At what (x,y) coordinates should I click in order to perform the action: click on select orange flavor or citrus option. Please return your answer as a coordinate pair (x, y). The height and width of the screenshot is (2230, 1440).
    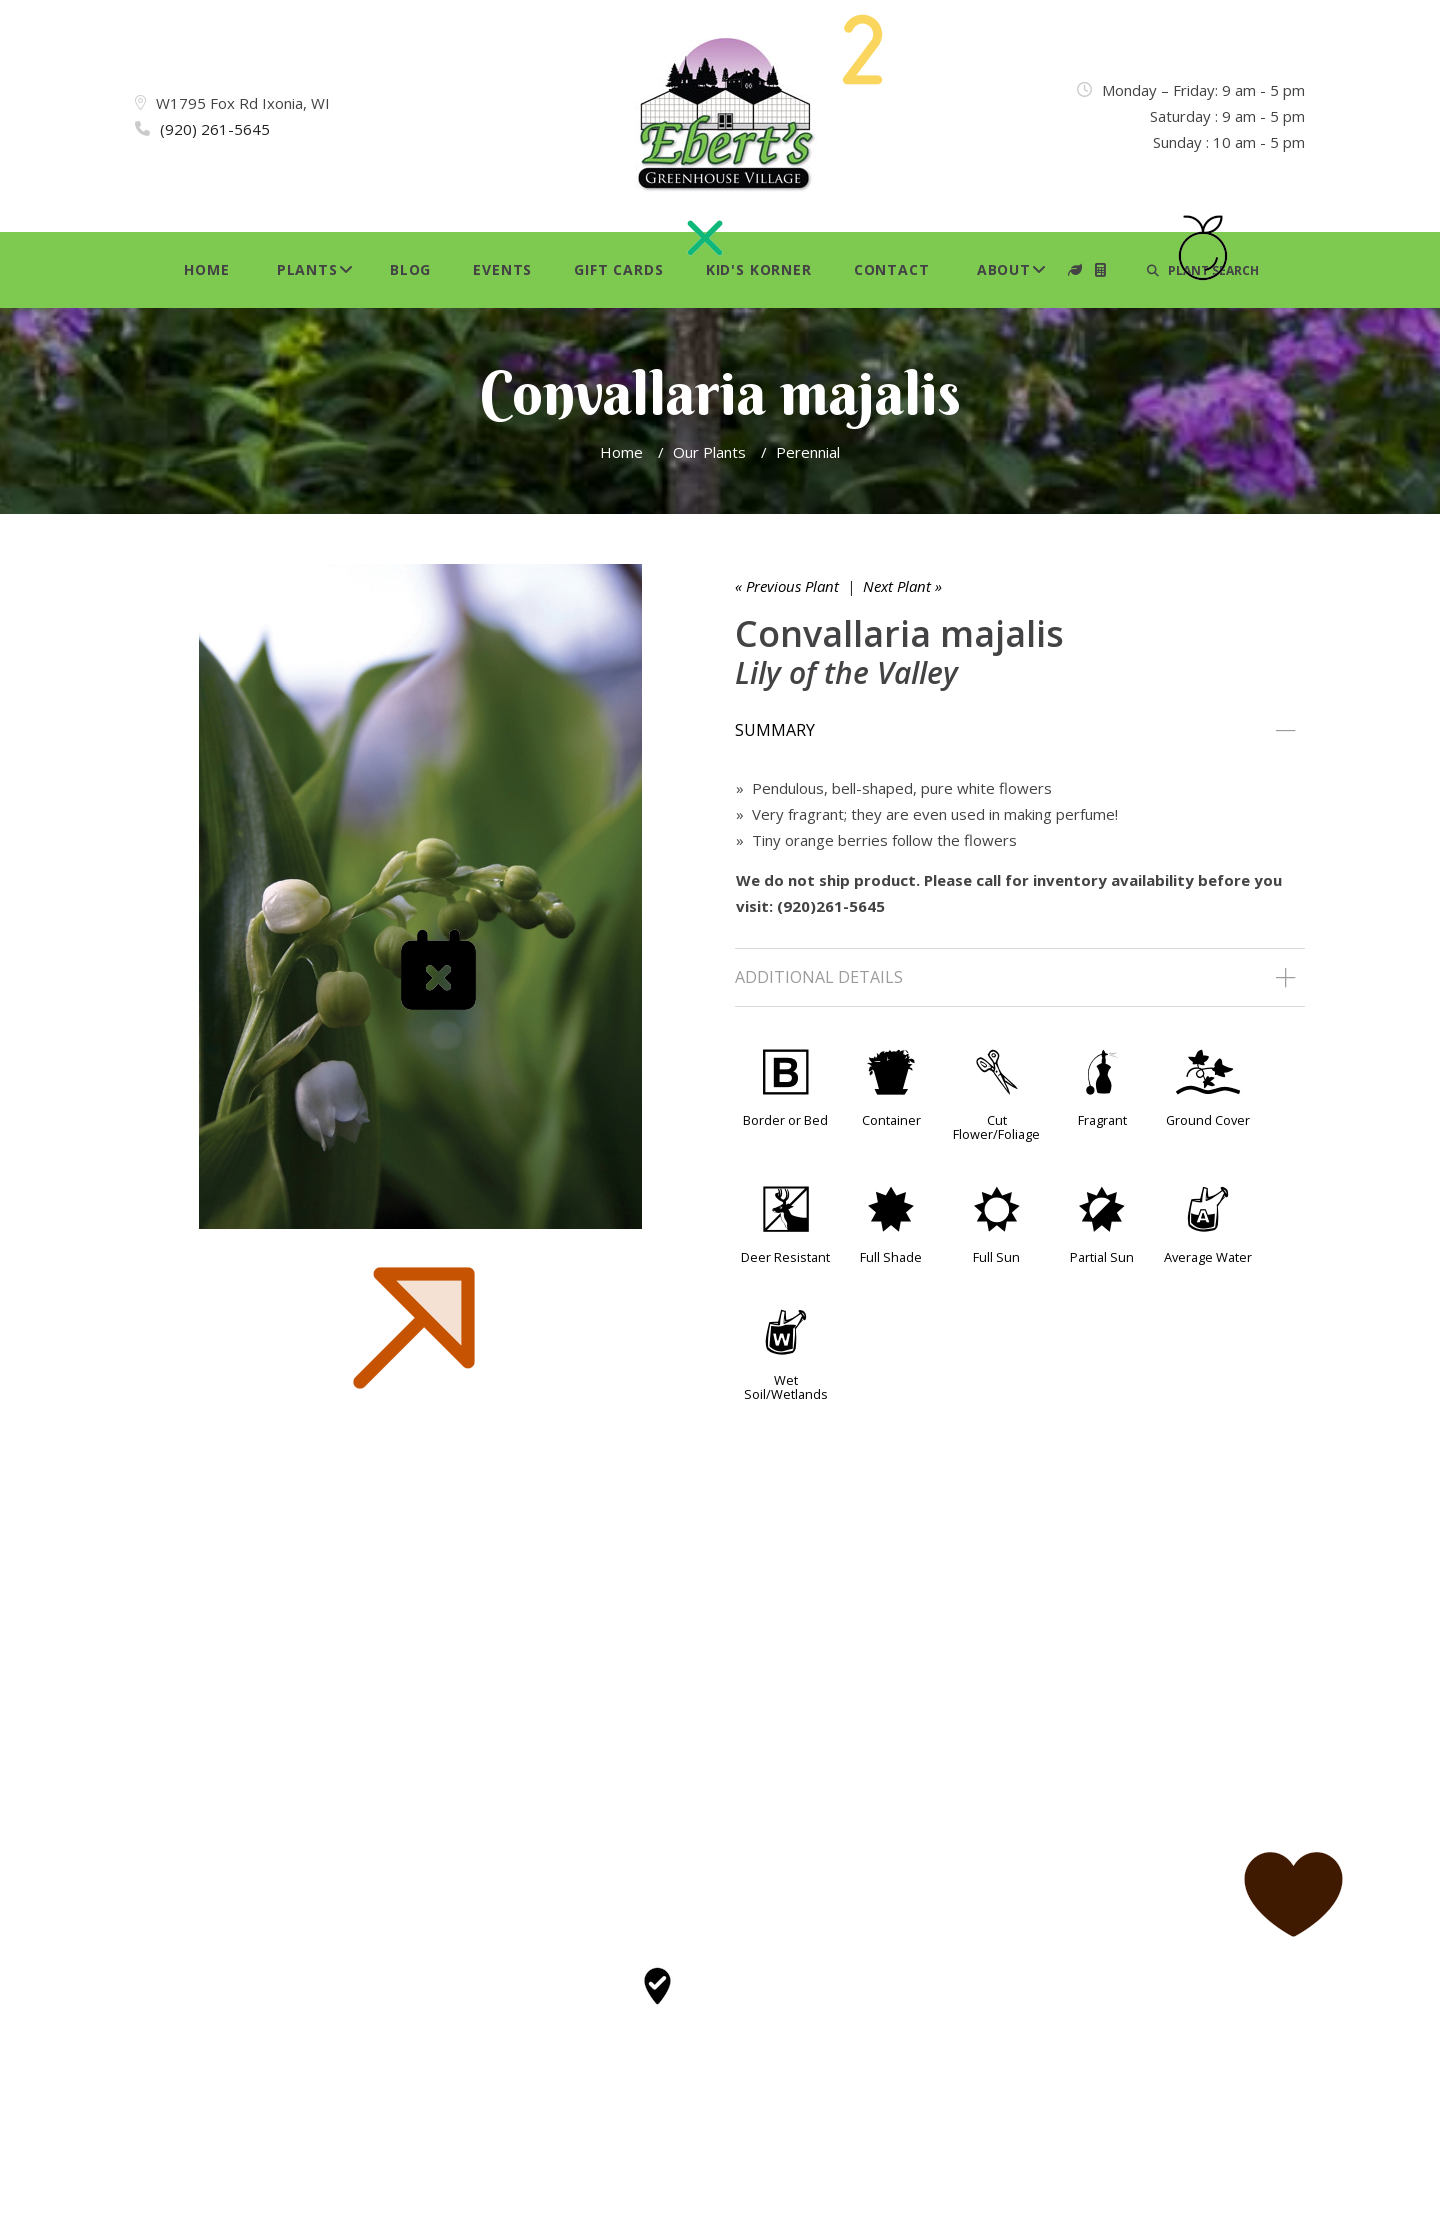
    Looking at the image, I should click on (1203, 249).